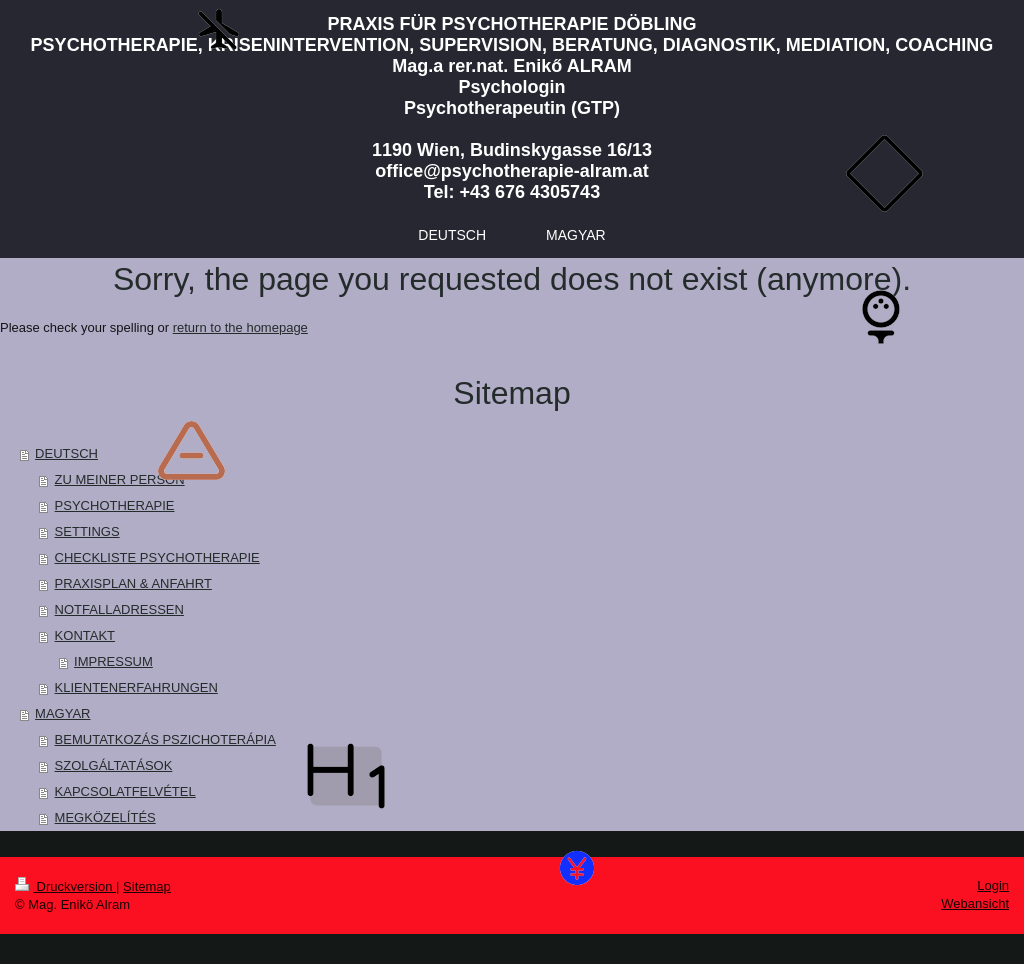  I want to click on airplane mode is currently disabled, so click(219, 29).